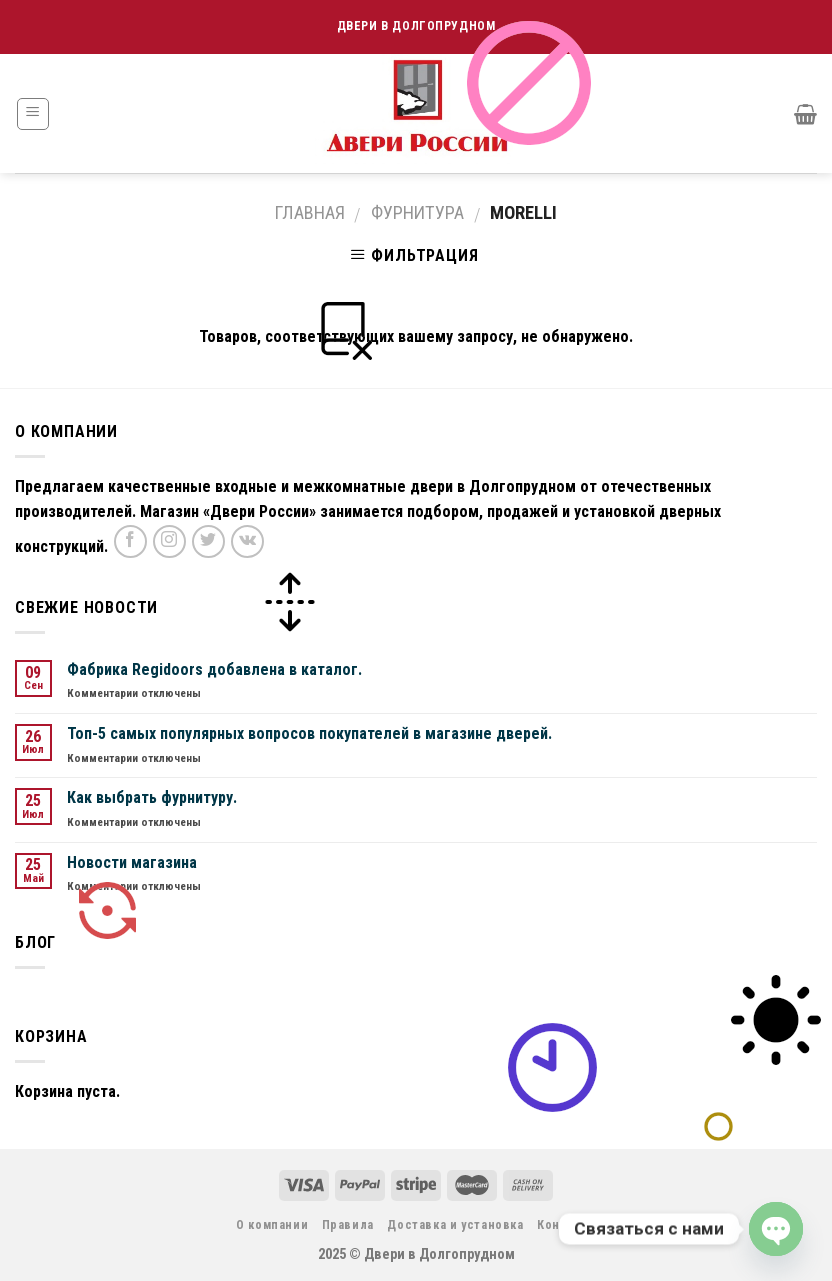 This screenshot has height=1281, width=832. What do you see at coordinates (107, 910) in the screenshot?
I see `reopen a previously closed issue` at bounding box center [107, 910].